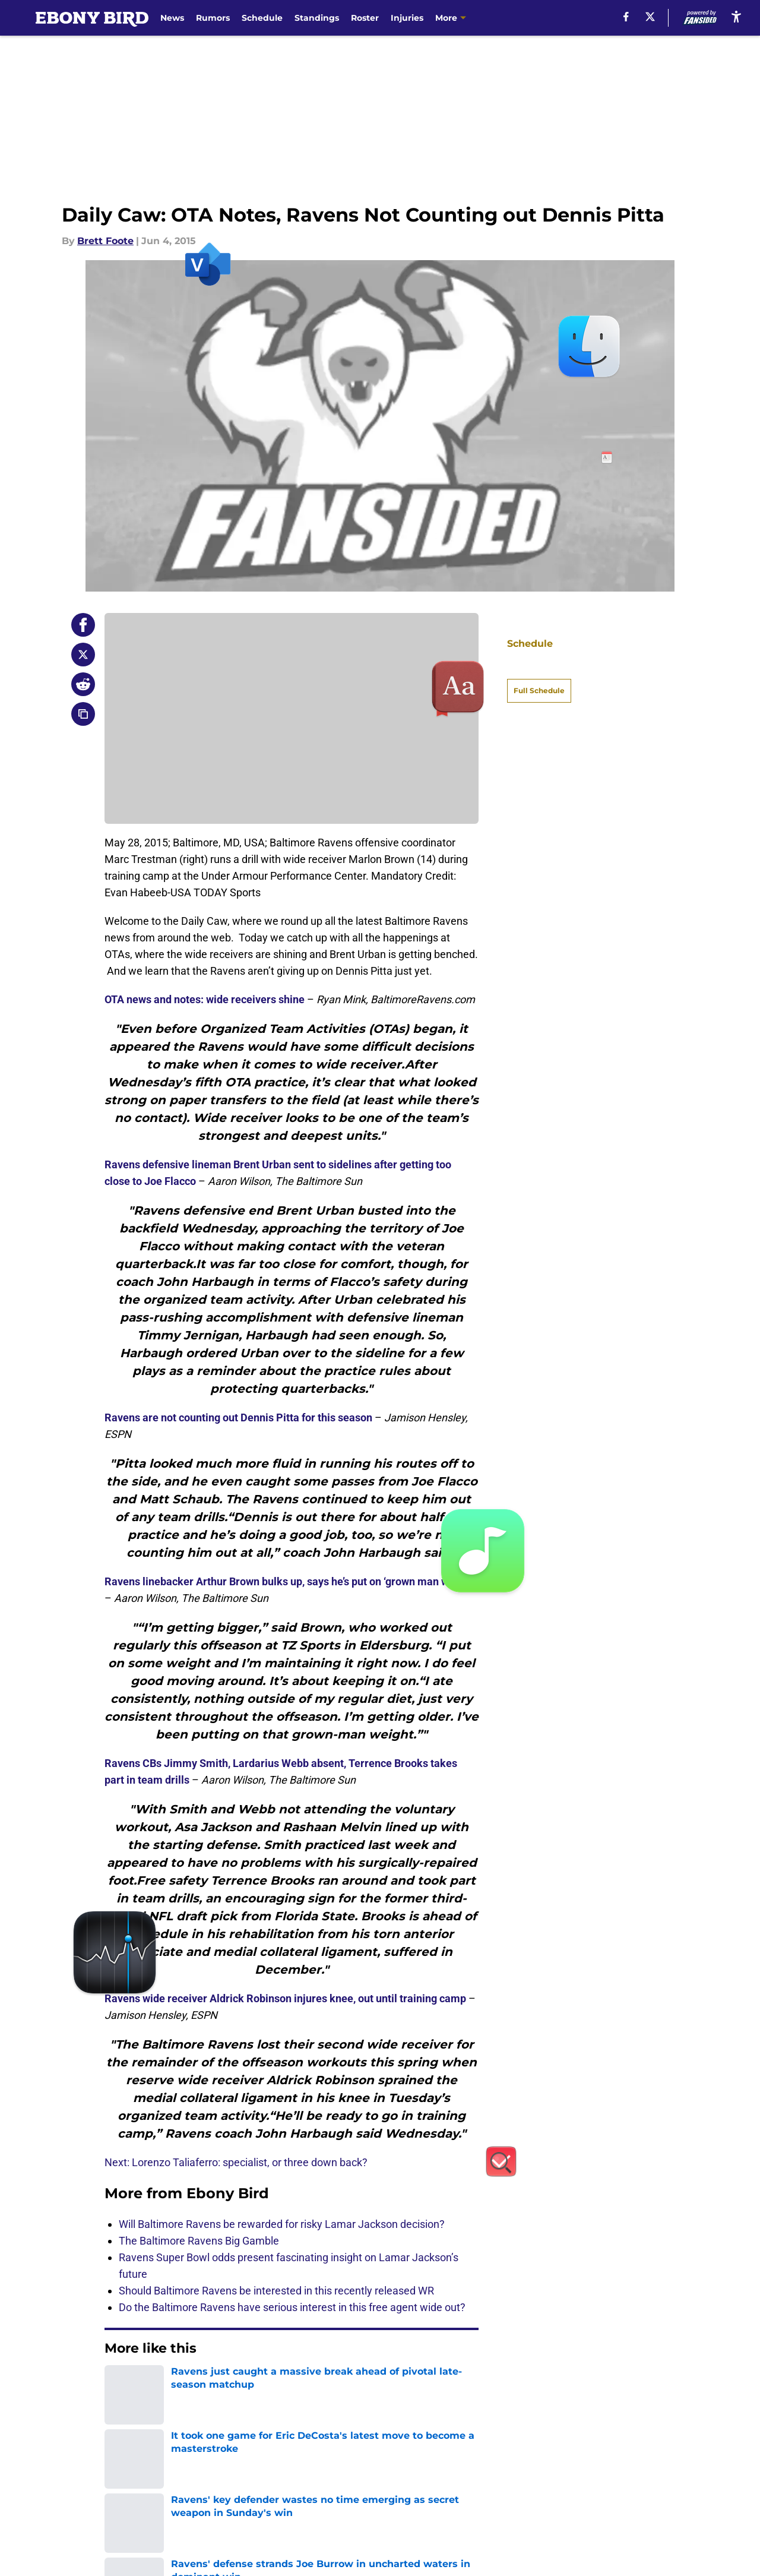  Describe the element at coordinates (458, 687) in the screenshot. I see `open the dictionary app` at that location.